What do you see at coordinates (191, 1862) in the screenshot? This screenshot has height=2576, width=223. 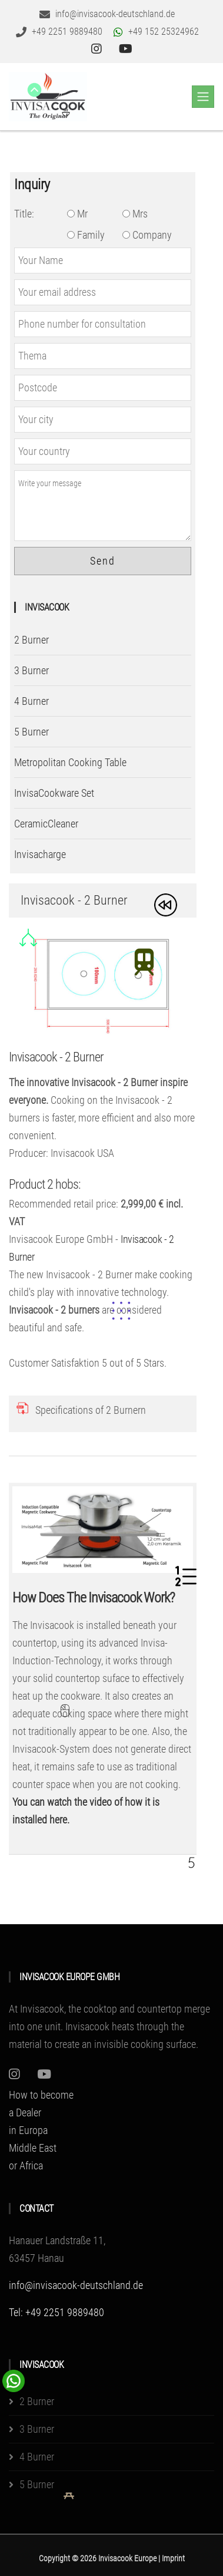 I see `indicates the number five in a list or sequence` at bounding box center [191, 1862].